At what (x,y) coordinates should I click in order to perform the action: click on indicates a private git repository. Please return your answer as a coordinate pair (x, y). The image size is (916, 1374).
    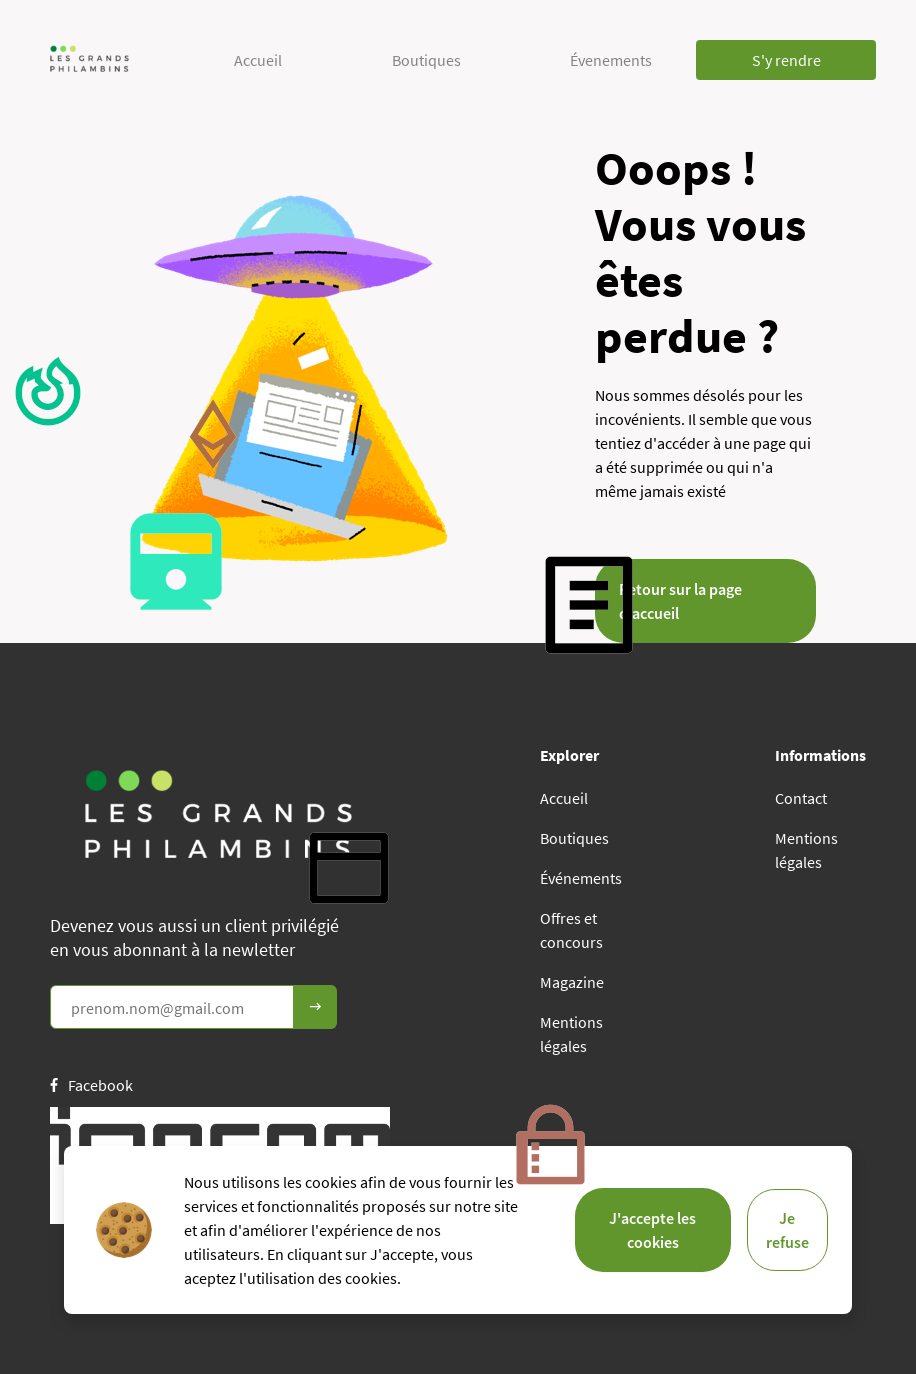
    Looking at the image, I should click on (550, 1146).